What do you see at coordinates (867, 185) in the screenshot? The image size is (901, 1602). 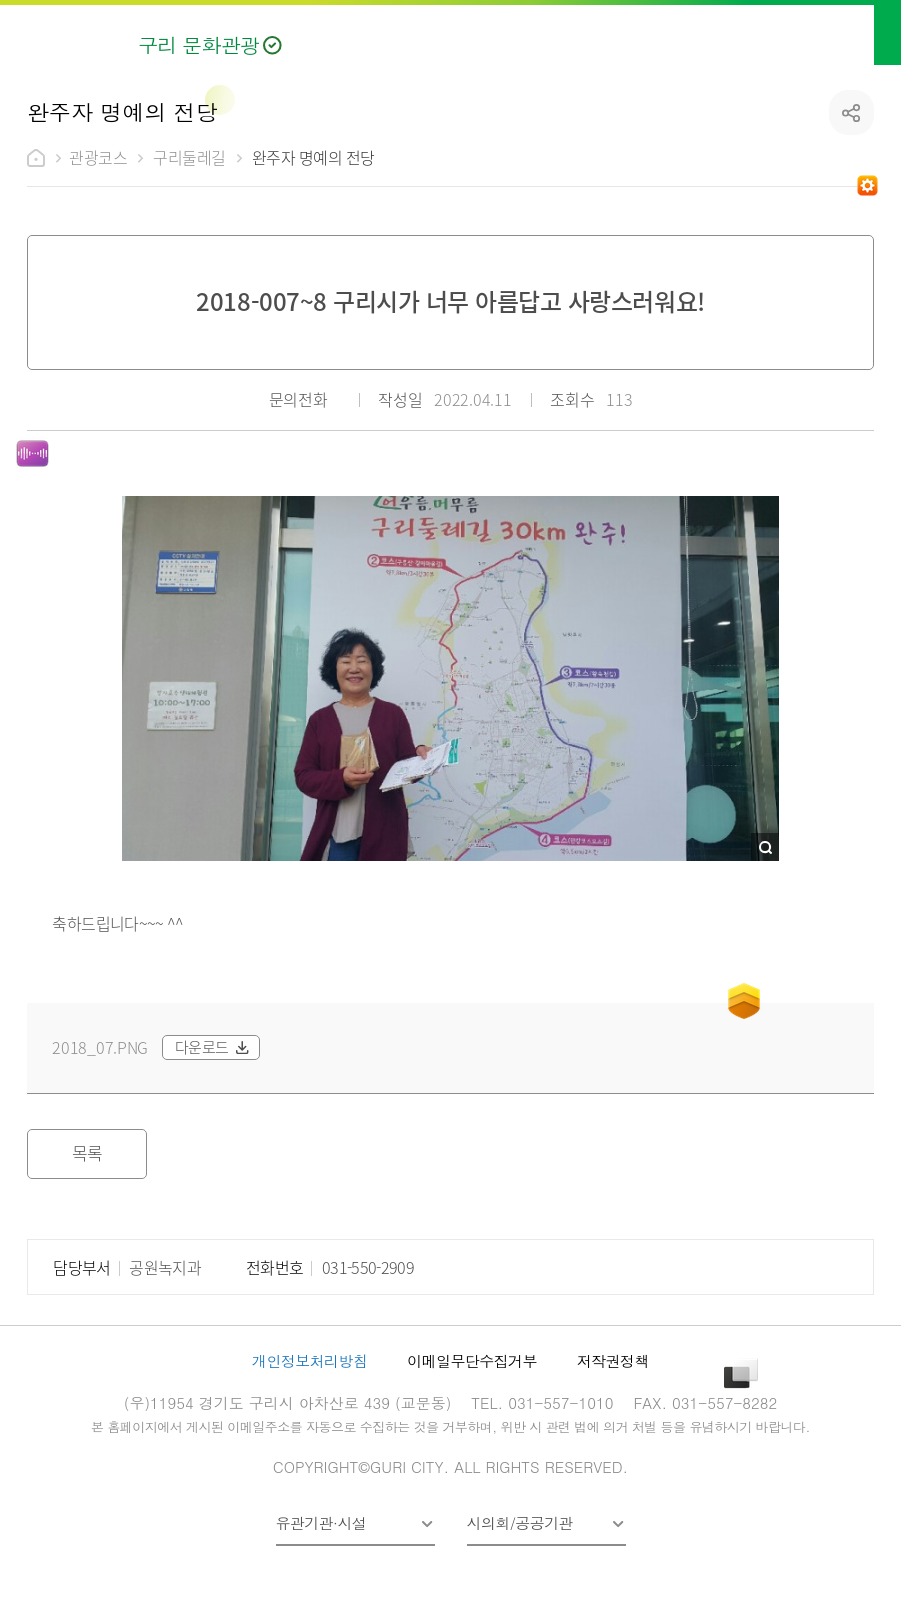 I see `open aptana studio IDE` at bounding box center [867, 185].